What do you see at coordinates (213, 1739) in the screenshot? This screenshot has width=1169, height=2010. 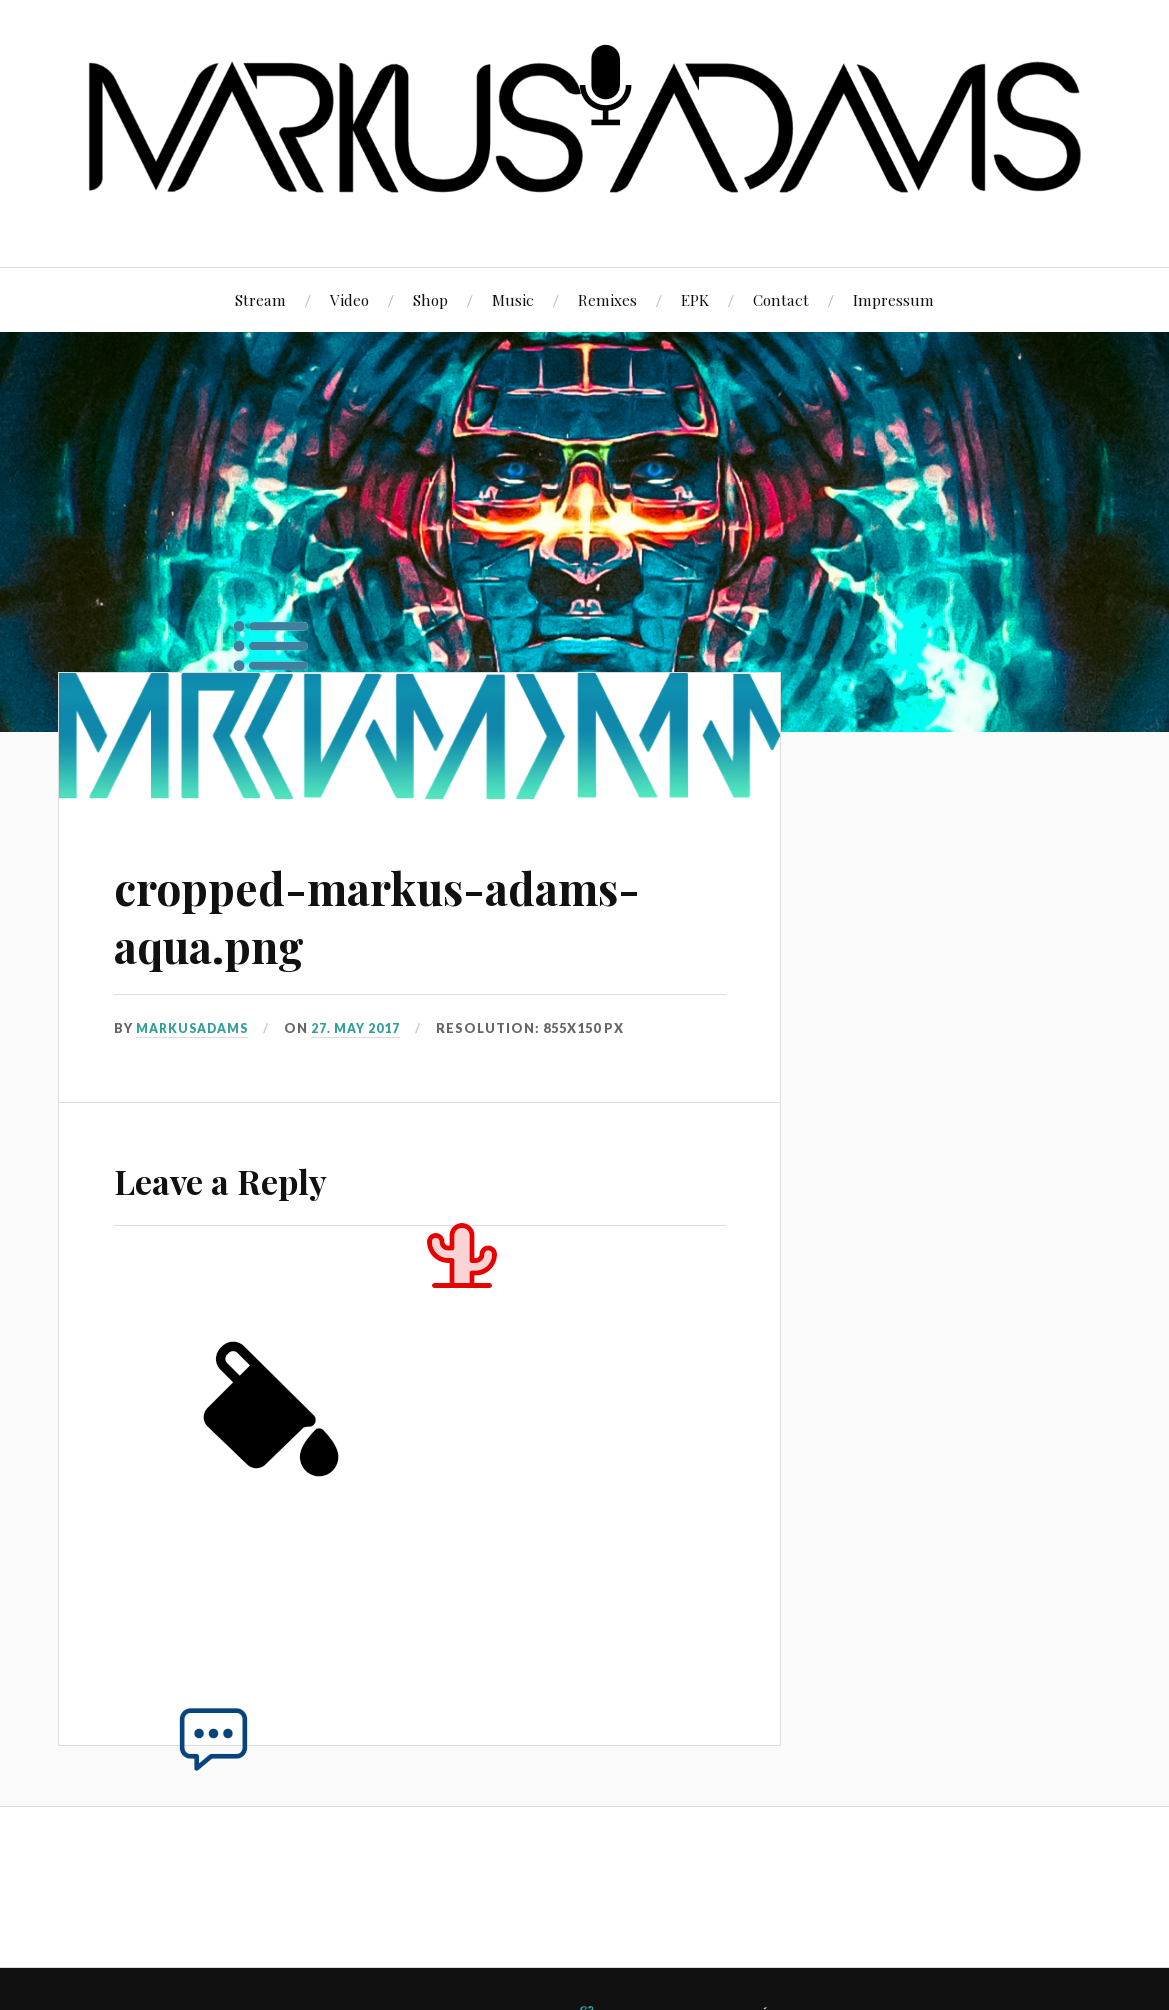 I see `open chat or messaging` at bounding box center [213, 1739].